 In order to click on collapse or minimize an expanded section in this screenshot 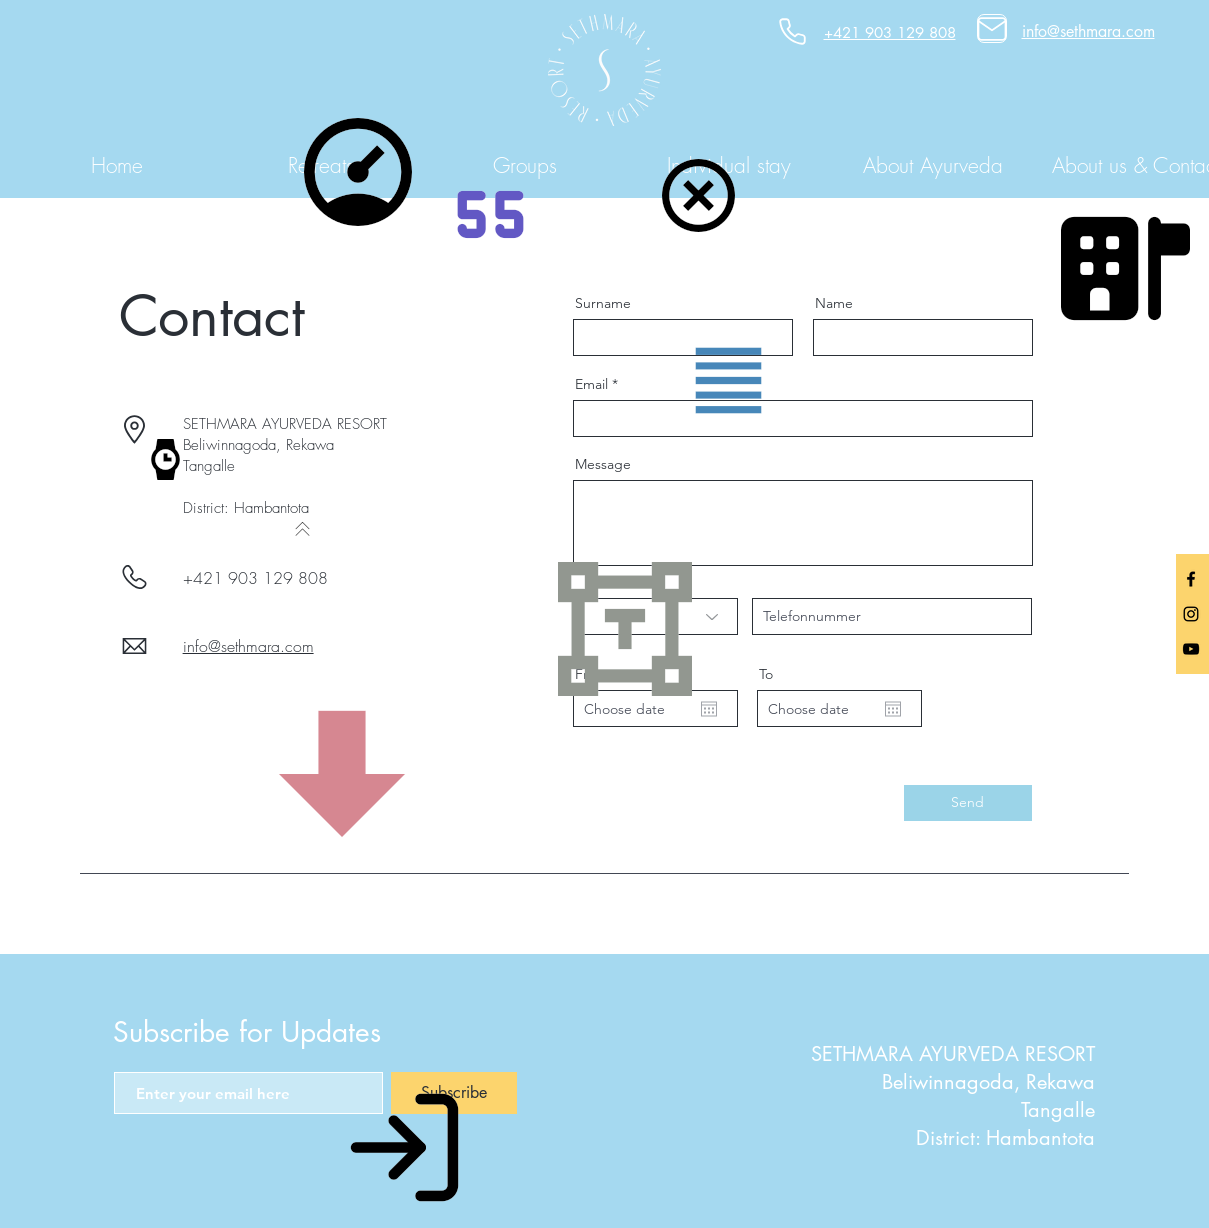, I will do `click(302, 529)`.